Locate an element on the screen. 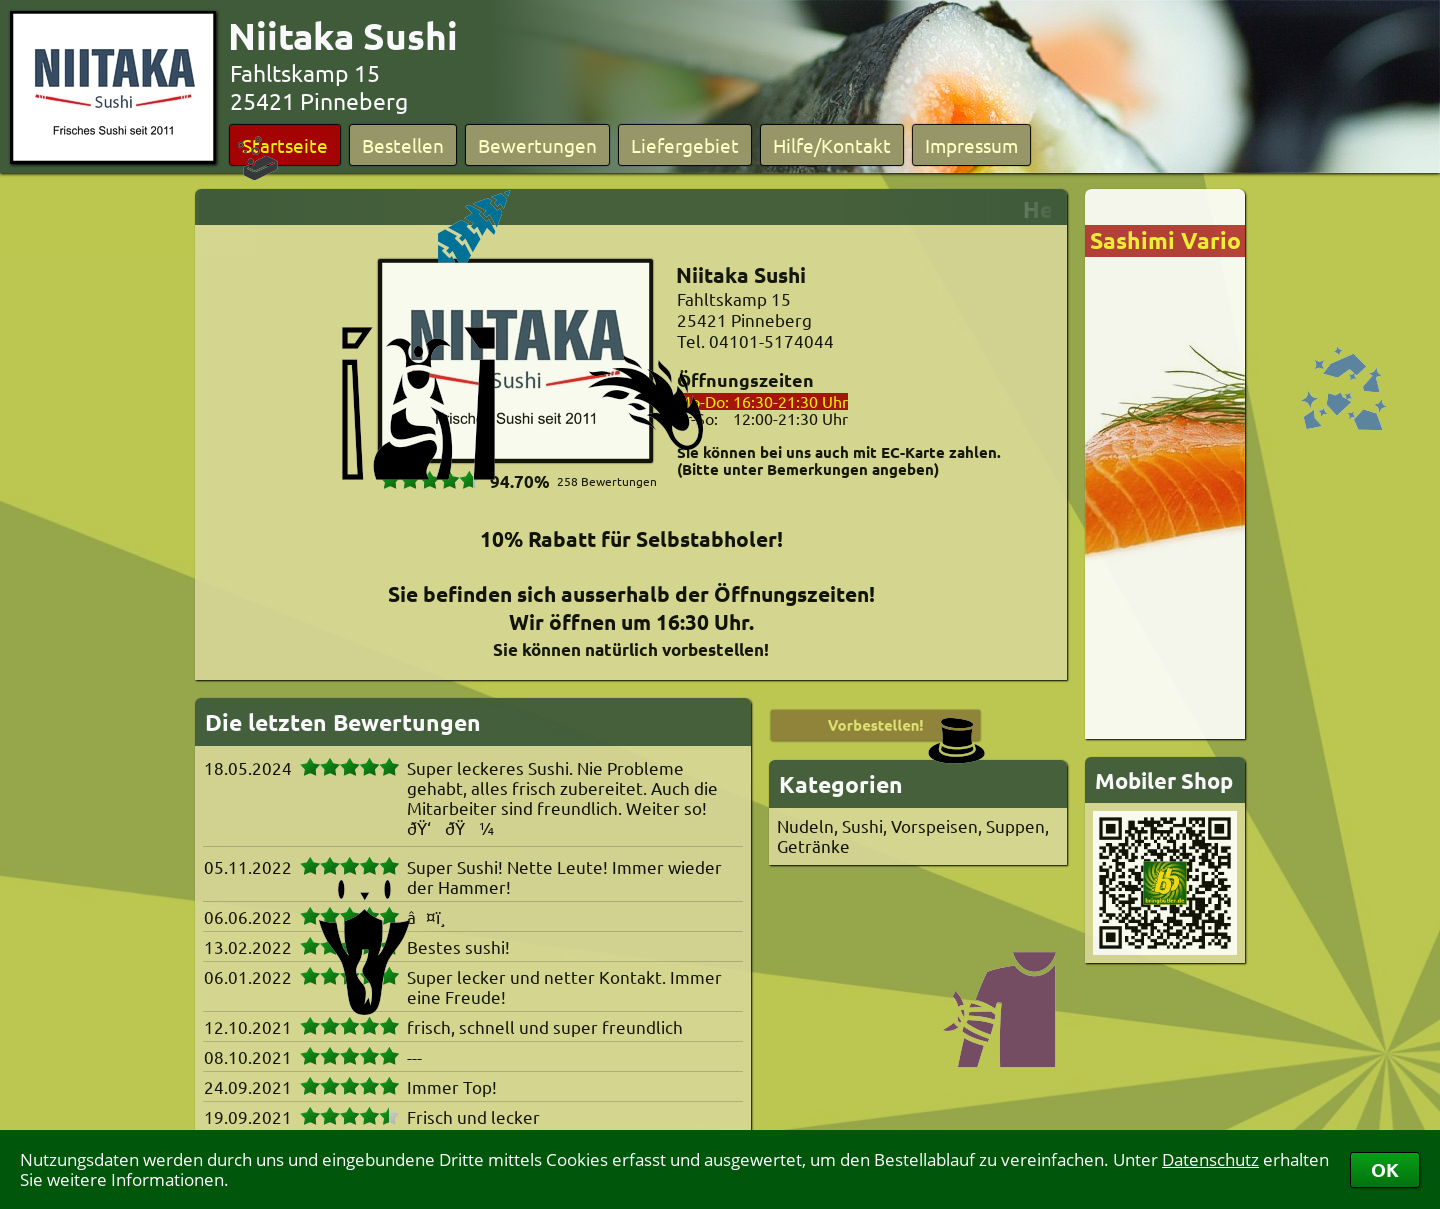 The height and width of the screenshot is (1209, 1440). indicates a speed boost or acceleration power-up is located at coordinates (646, 406).